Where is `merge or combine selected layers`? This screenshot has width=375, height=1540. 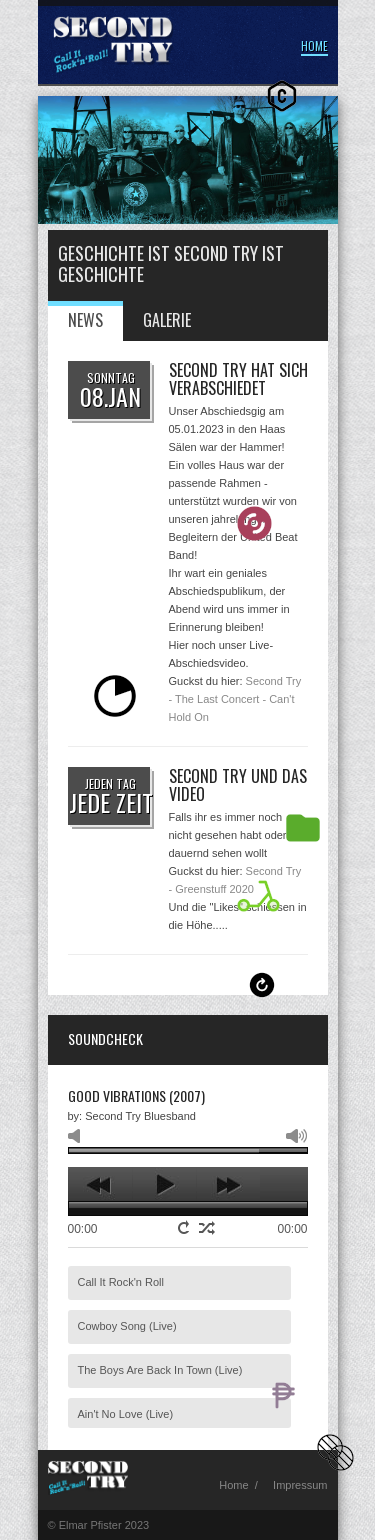
merge or combine selected layers is located at coordinates (335, 1452).